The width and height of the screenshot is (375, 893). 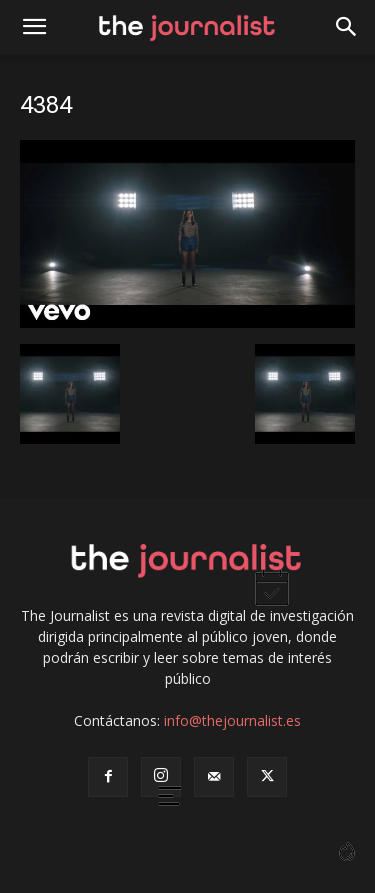 I want to click on align text to the left, so click(x=170, y=796).